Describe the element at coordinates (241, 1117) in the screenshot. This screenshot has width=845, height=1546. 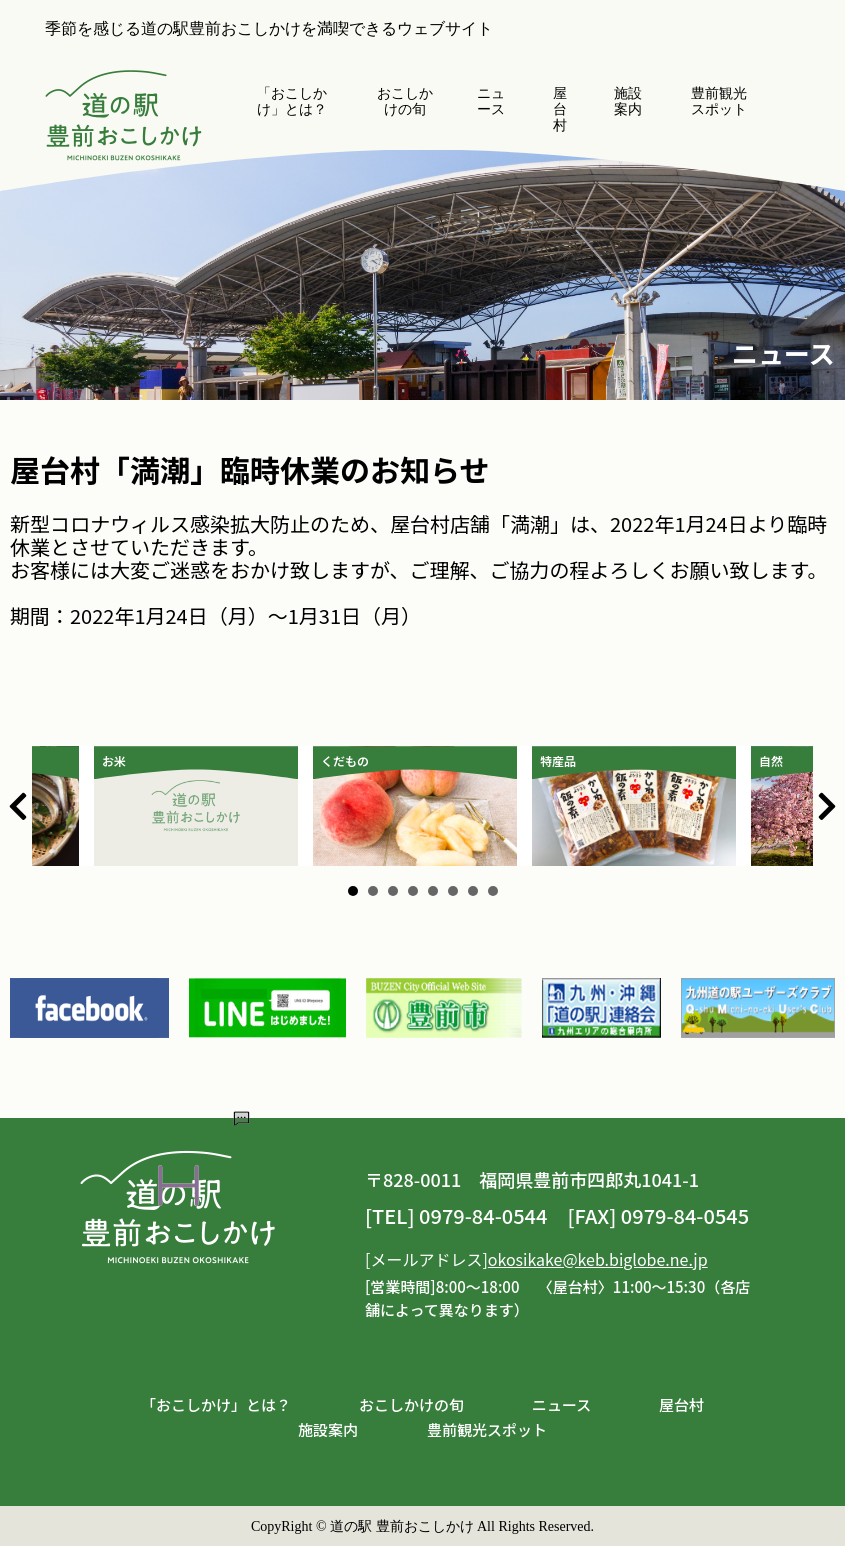
I see `open chat or messaging` at that location.